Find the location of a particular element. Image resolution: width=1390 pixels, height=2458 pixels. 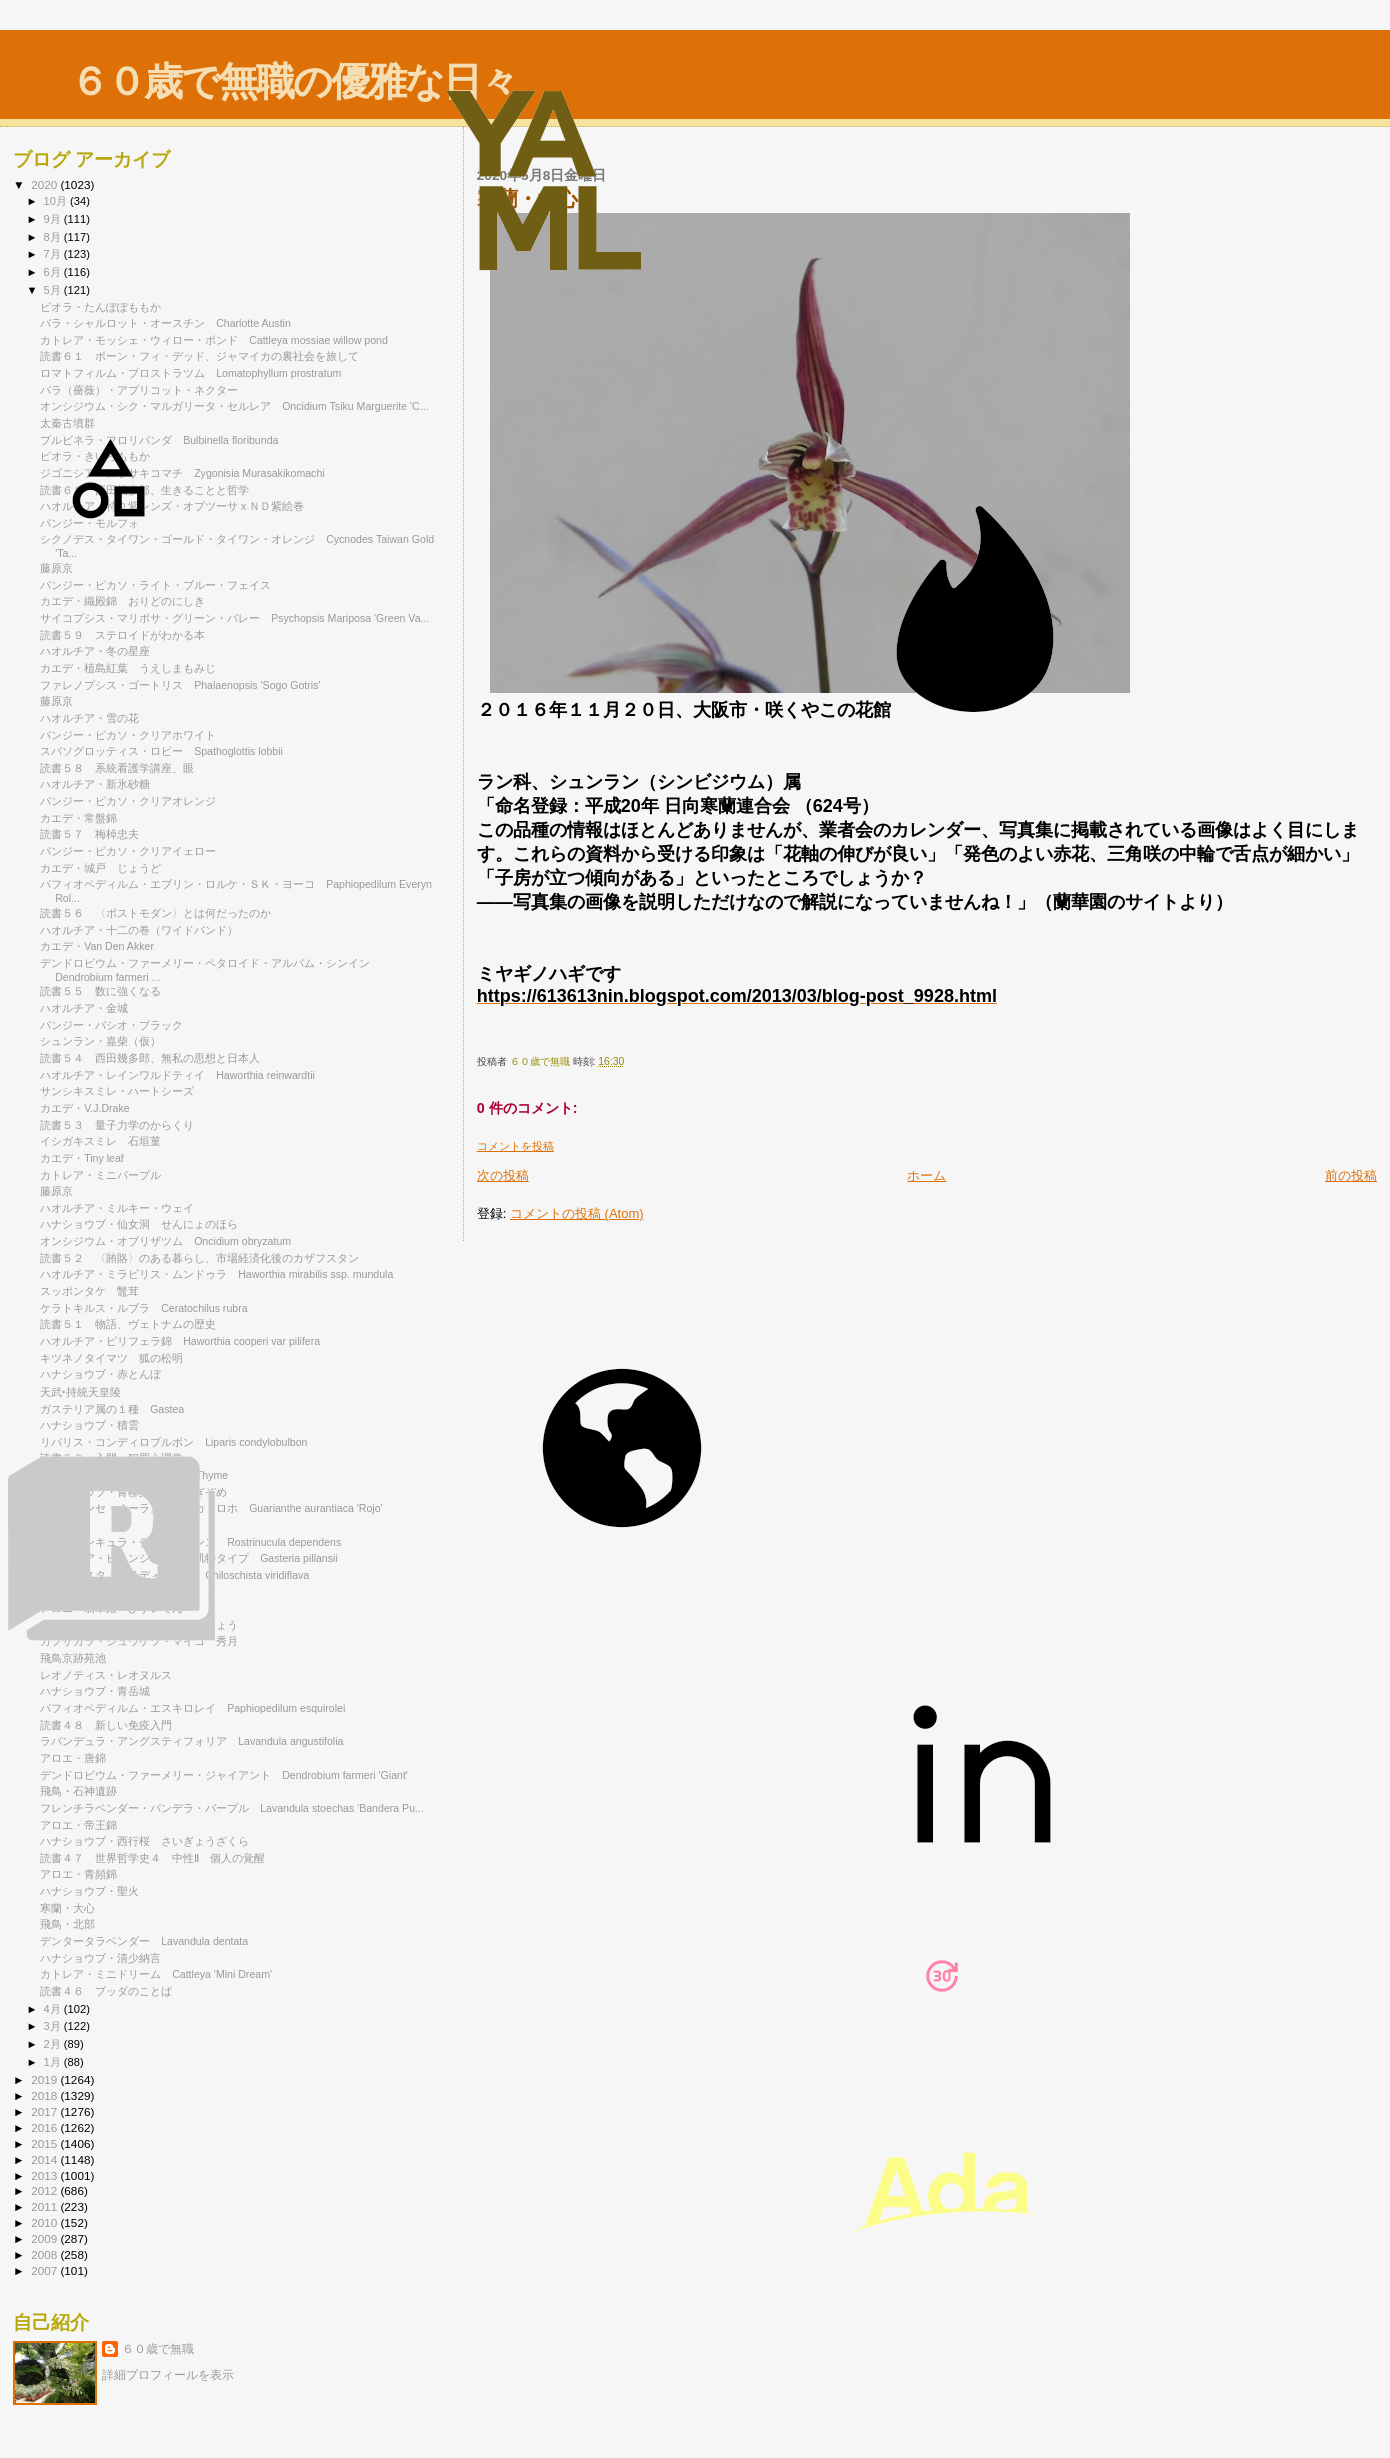

access shape tools and drawing options is located at coordinates (110, 480).